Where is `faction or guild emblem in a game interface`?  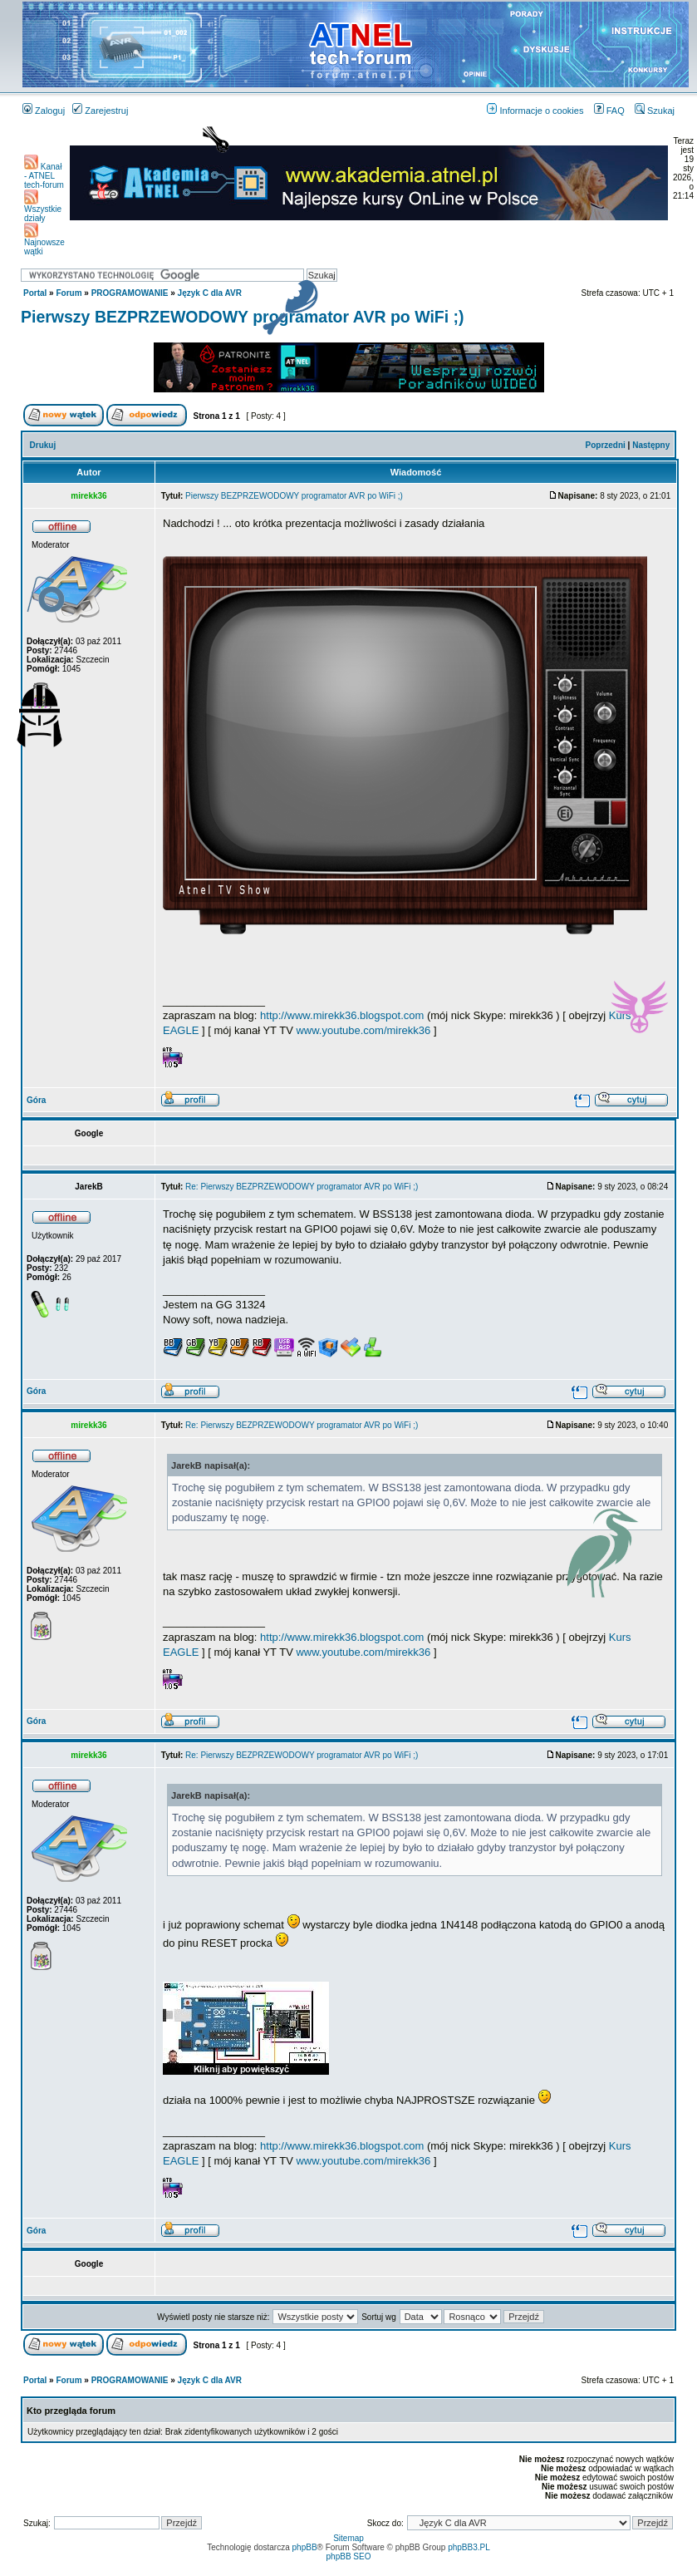
faction or guild emblem in a game interface is located at coordinates (640, 1007).